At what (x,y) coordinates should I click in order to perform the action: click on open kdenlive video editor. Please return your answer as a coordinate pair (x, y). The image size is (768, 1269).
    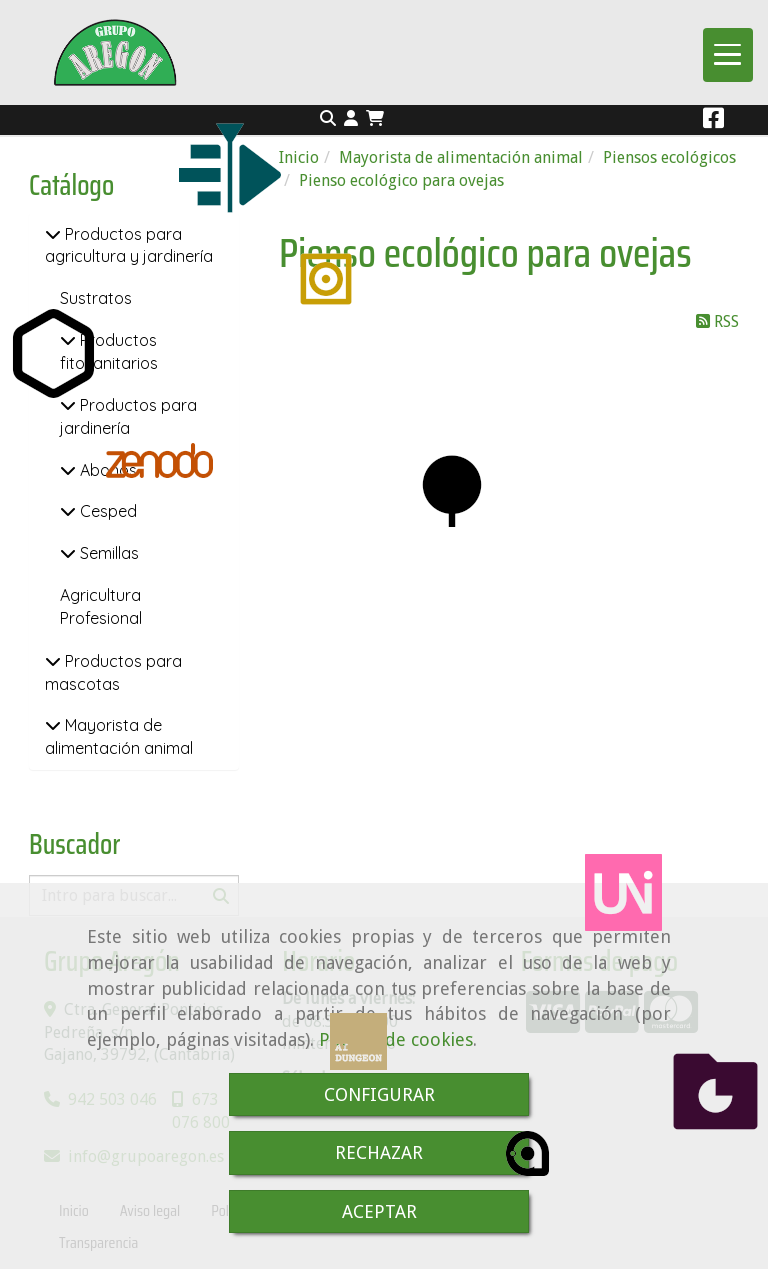
    Looking at the image, I should click on (230, 168).